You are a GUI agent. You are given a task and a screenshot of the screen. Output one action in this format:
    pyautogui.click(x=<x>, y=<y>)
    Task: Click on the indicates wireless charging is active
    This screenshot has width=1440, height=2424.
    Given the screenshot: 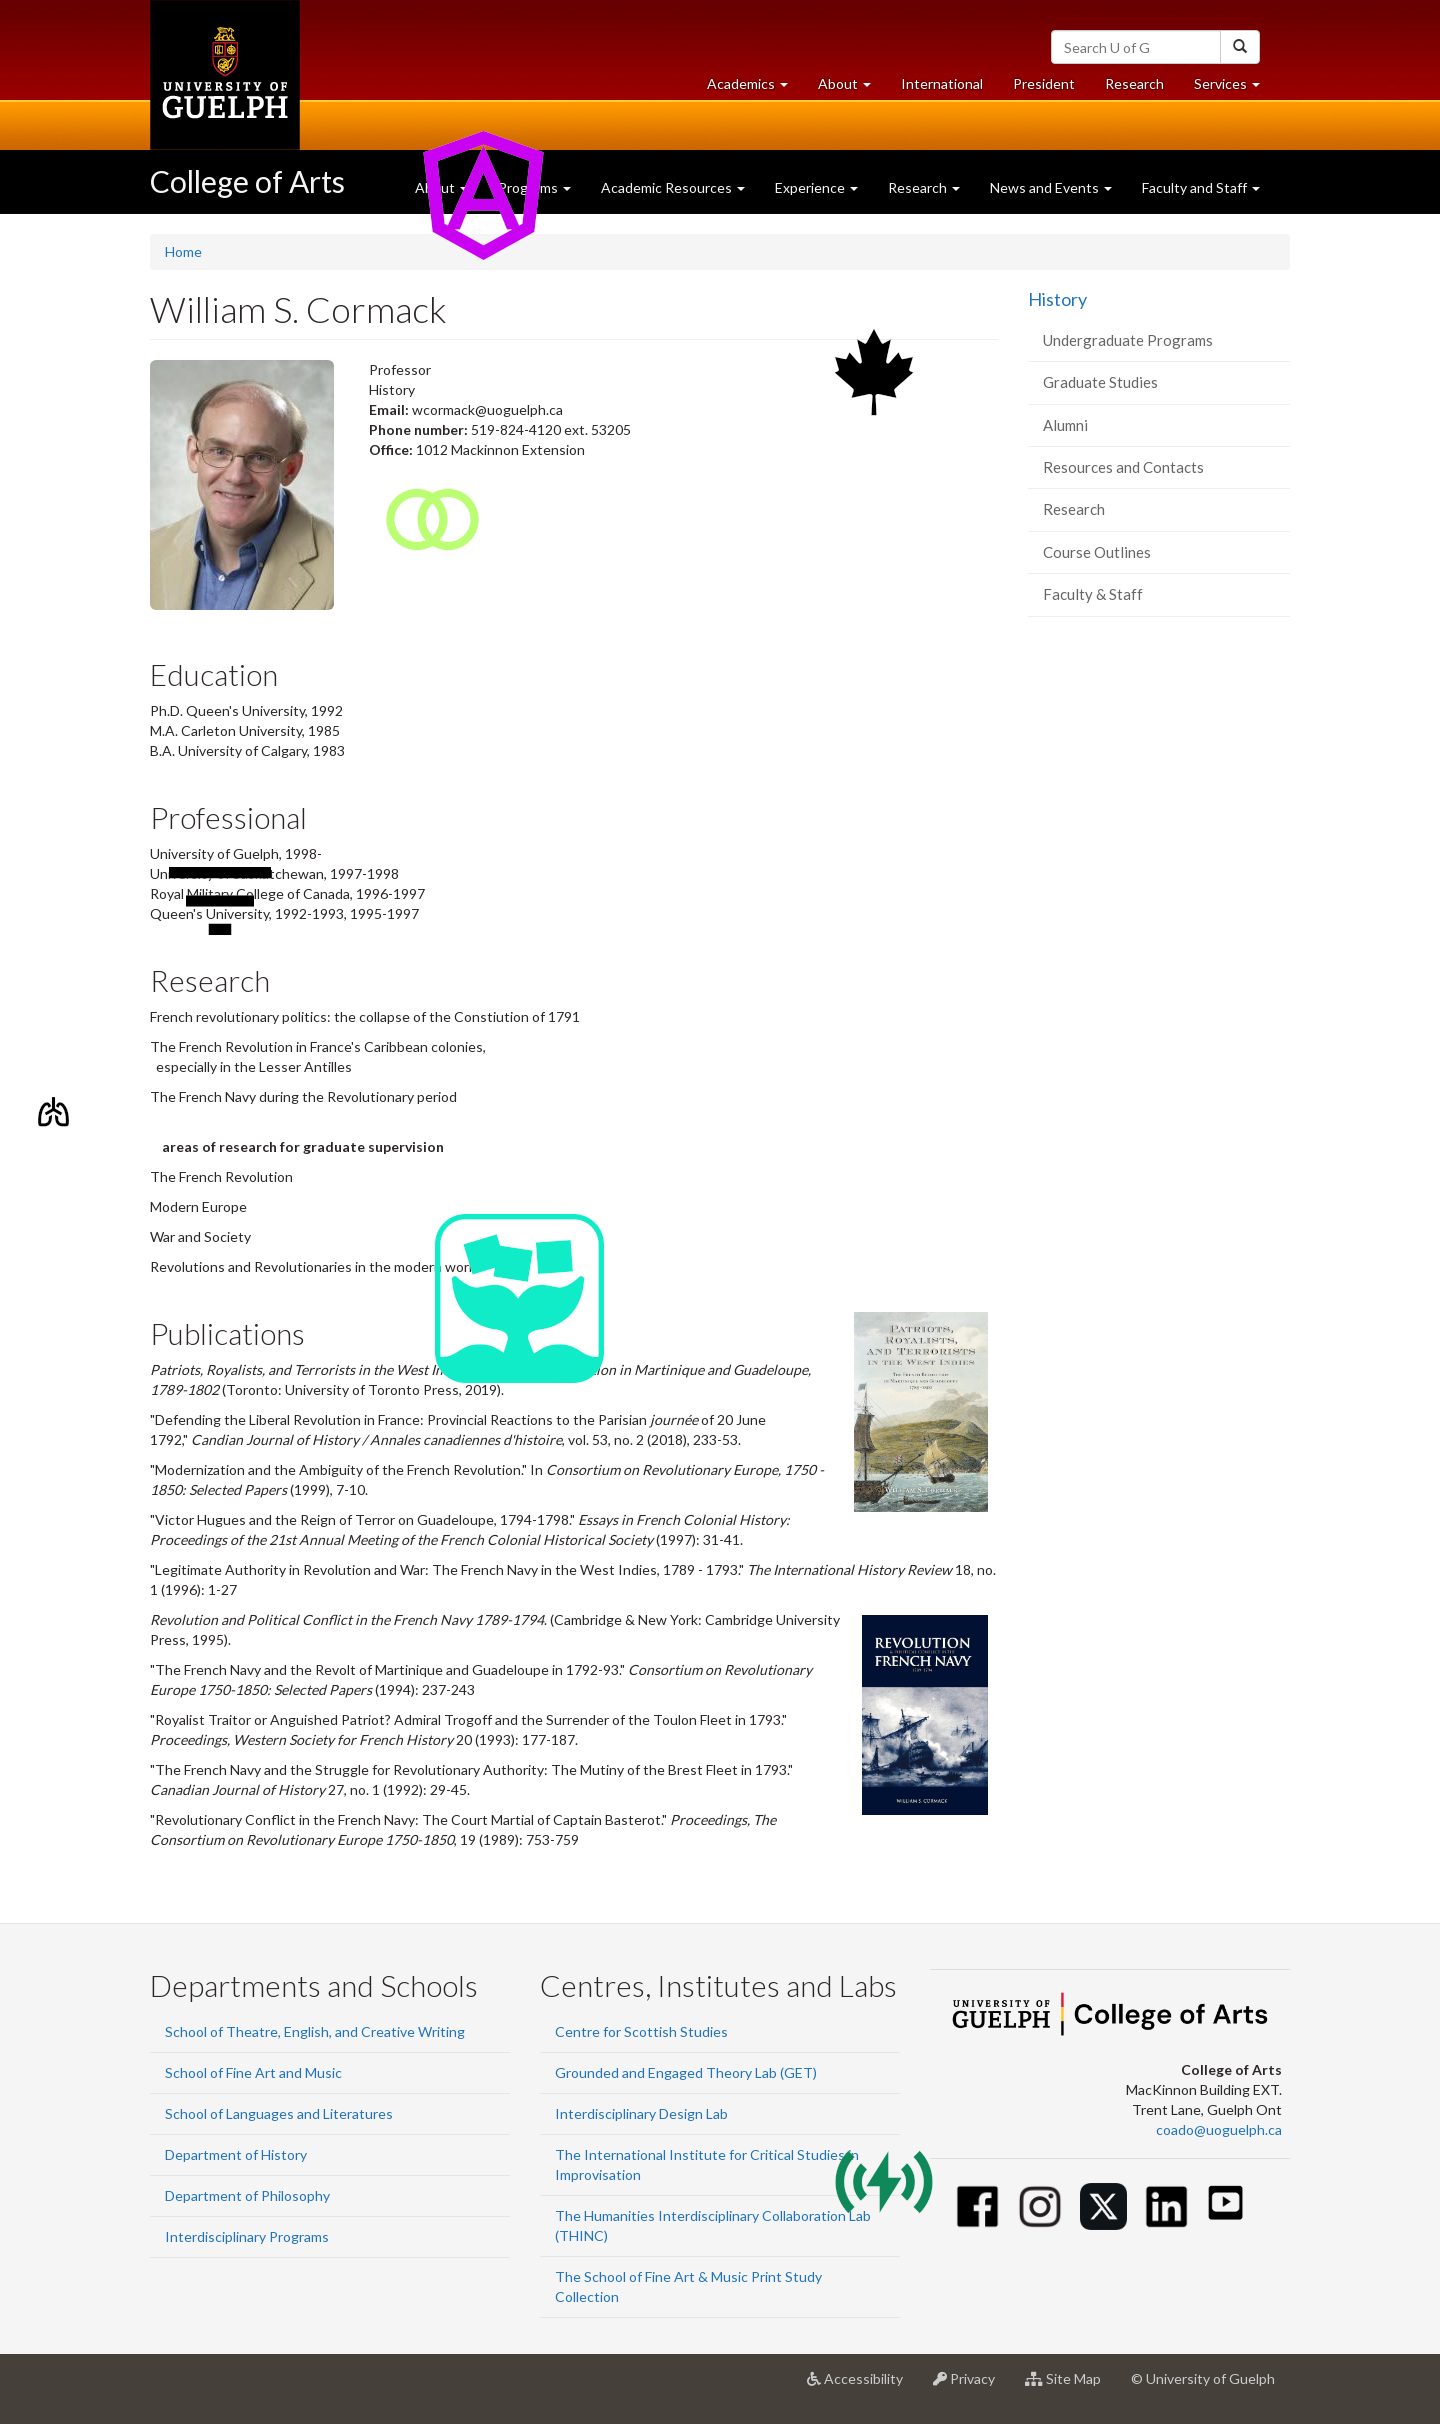 What is the action you would take?
    pyautogui.click(x=884, y=2182)
    